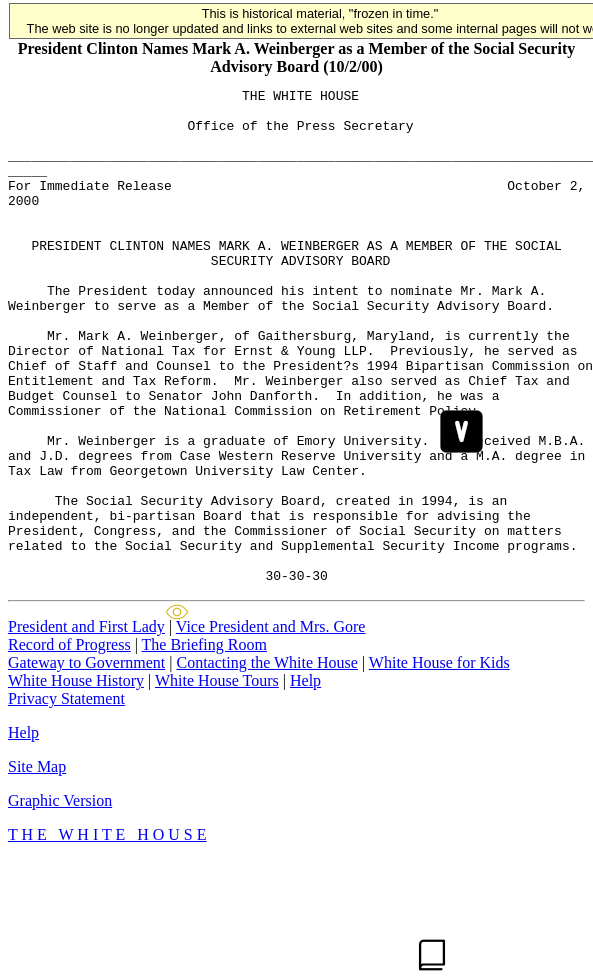 This screenshot has width=593, height=977. I want to click on view or preview content, so click(177, 612).